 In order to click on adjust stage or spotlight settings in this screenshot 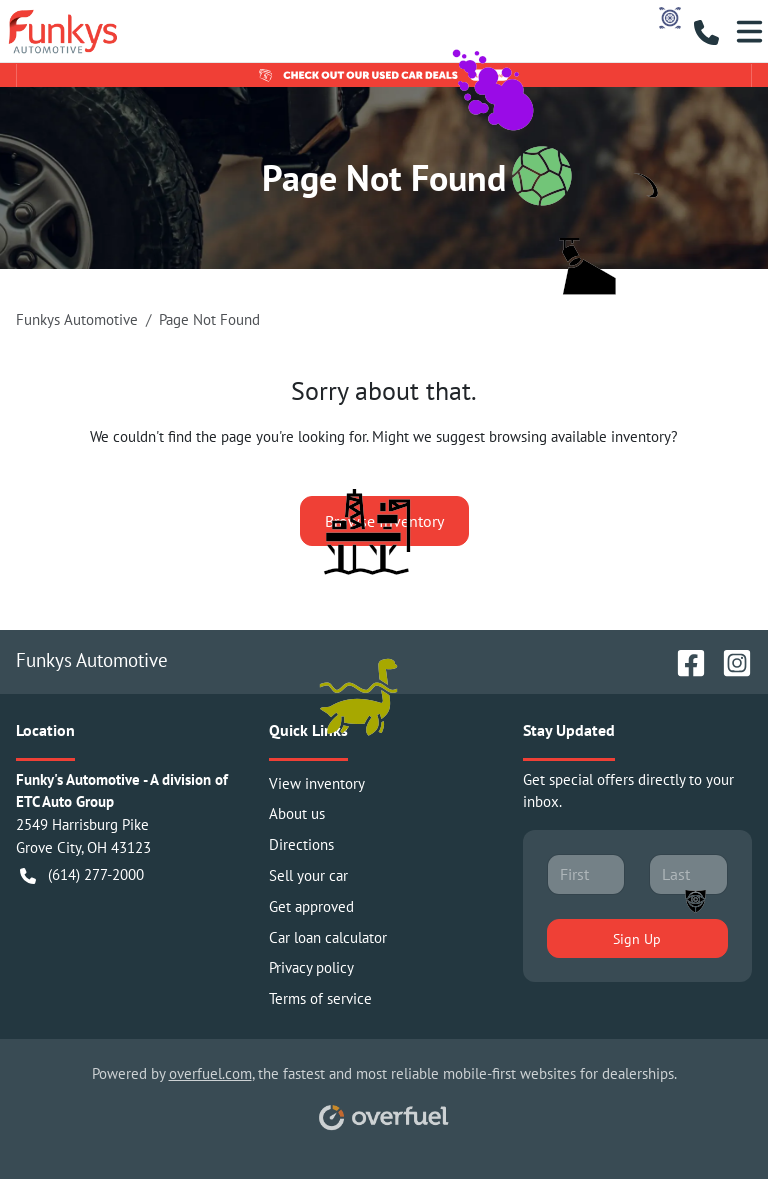, I will do `click(587, 266)`.